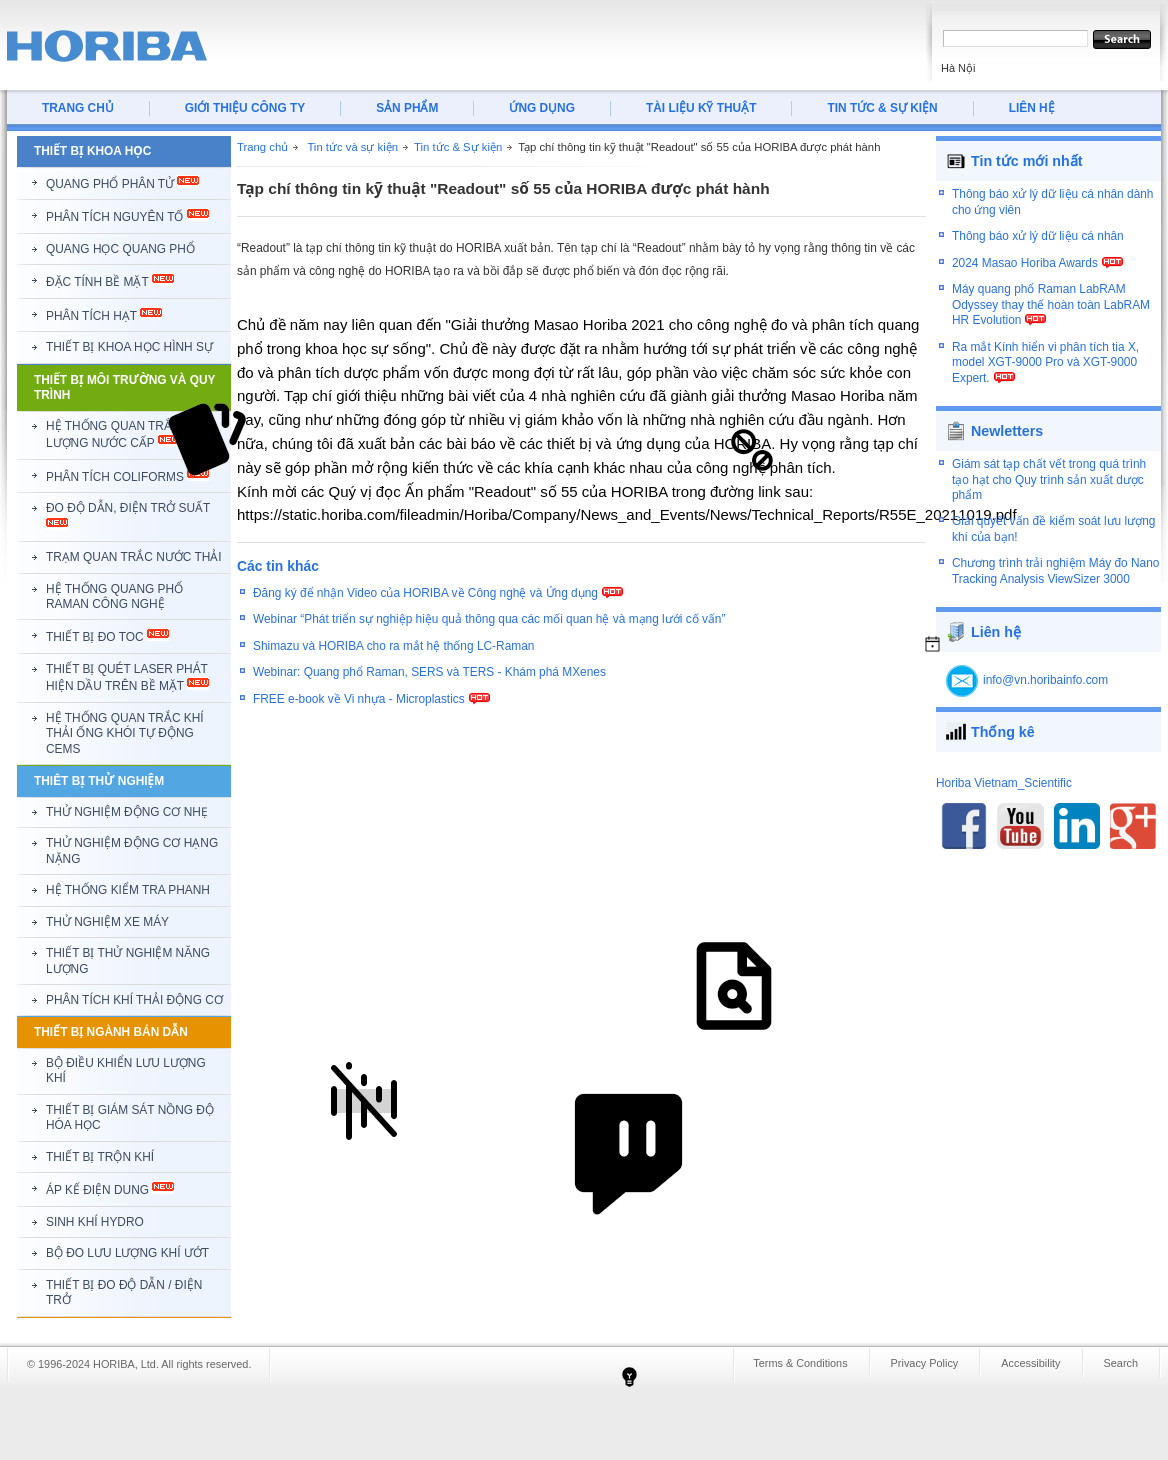 The image size is (1168, 1460). I want to click on access medication tracking or reminders, so click(752, 450).